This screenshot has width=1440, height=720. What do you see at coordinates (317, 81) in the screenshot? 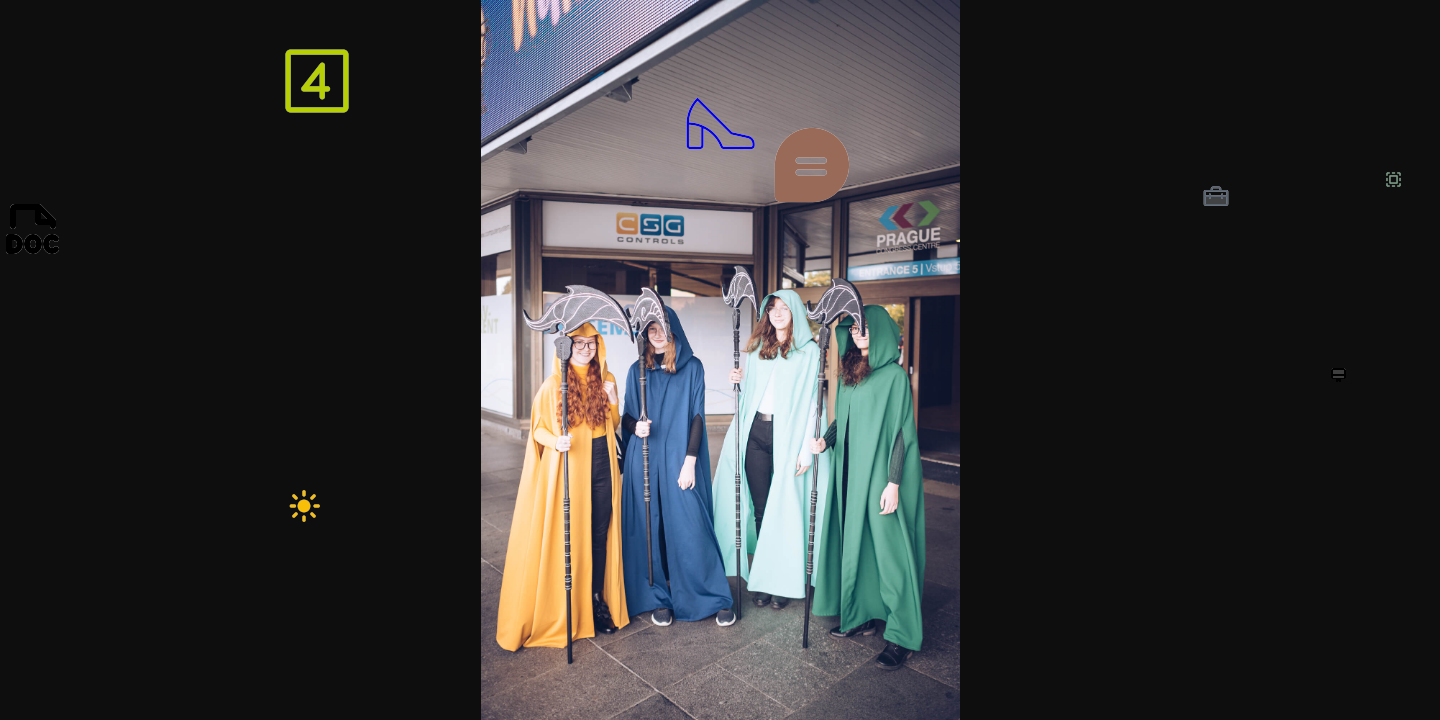
I see `select or input the number four` at bounding box center [317, 81].